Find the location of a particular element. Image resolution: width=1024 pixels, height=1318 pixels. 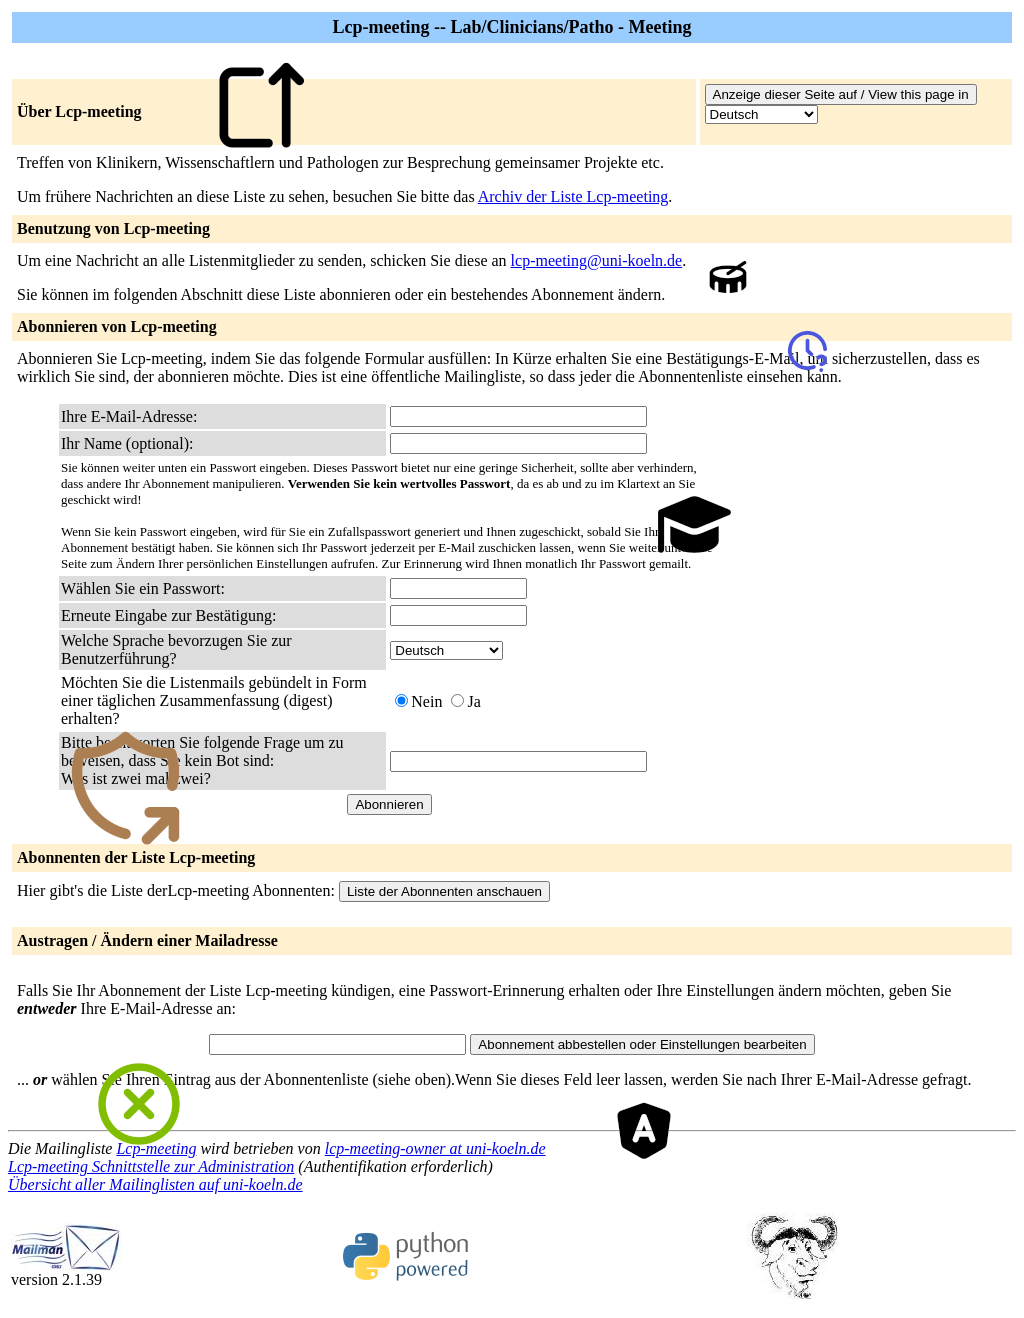

angular framework logo is located at coordinates (644, 1131).